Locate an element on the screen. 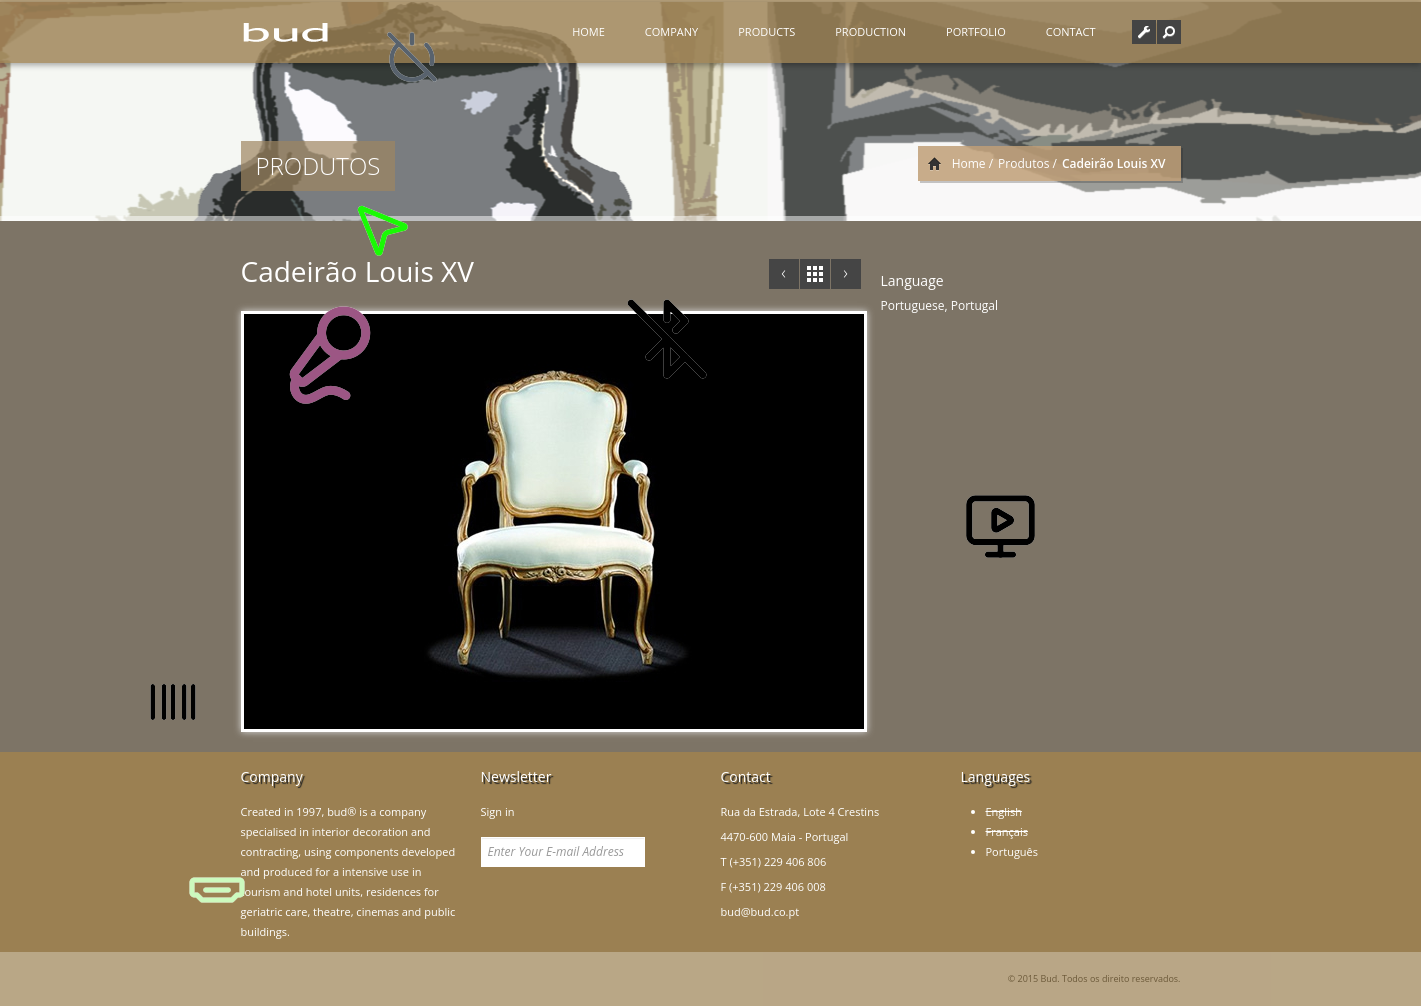 The width and height of the screenshot is (1421, 1006). power off or shutdown disabled is located at coordinates (412, 57).